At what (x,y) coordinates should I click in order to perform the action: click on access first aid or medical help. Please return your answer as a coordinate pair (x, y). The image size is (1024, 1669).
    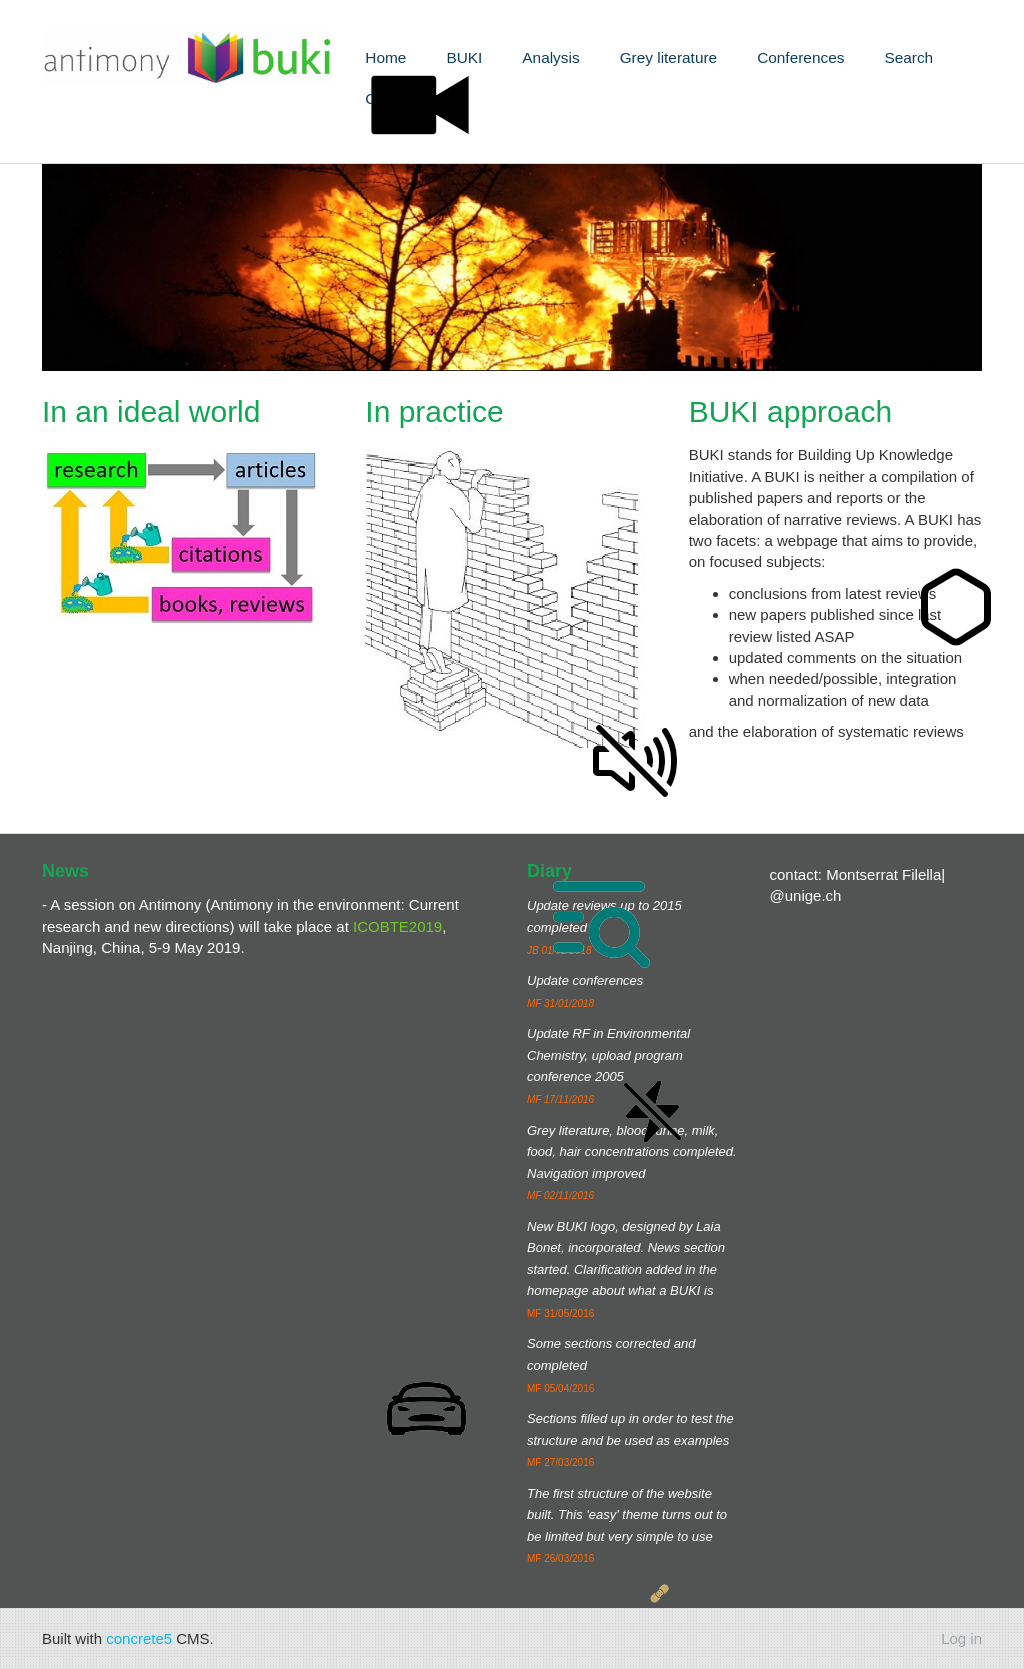
    Looking at the image, I should click on (659, 1593).